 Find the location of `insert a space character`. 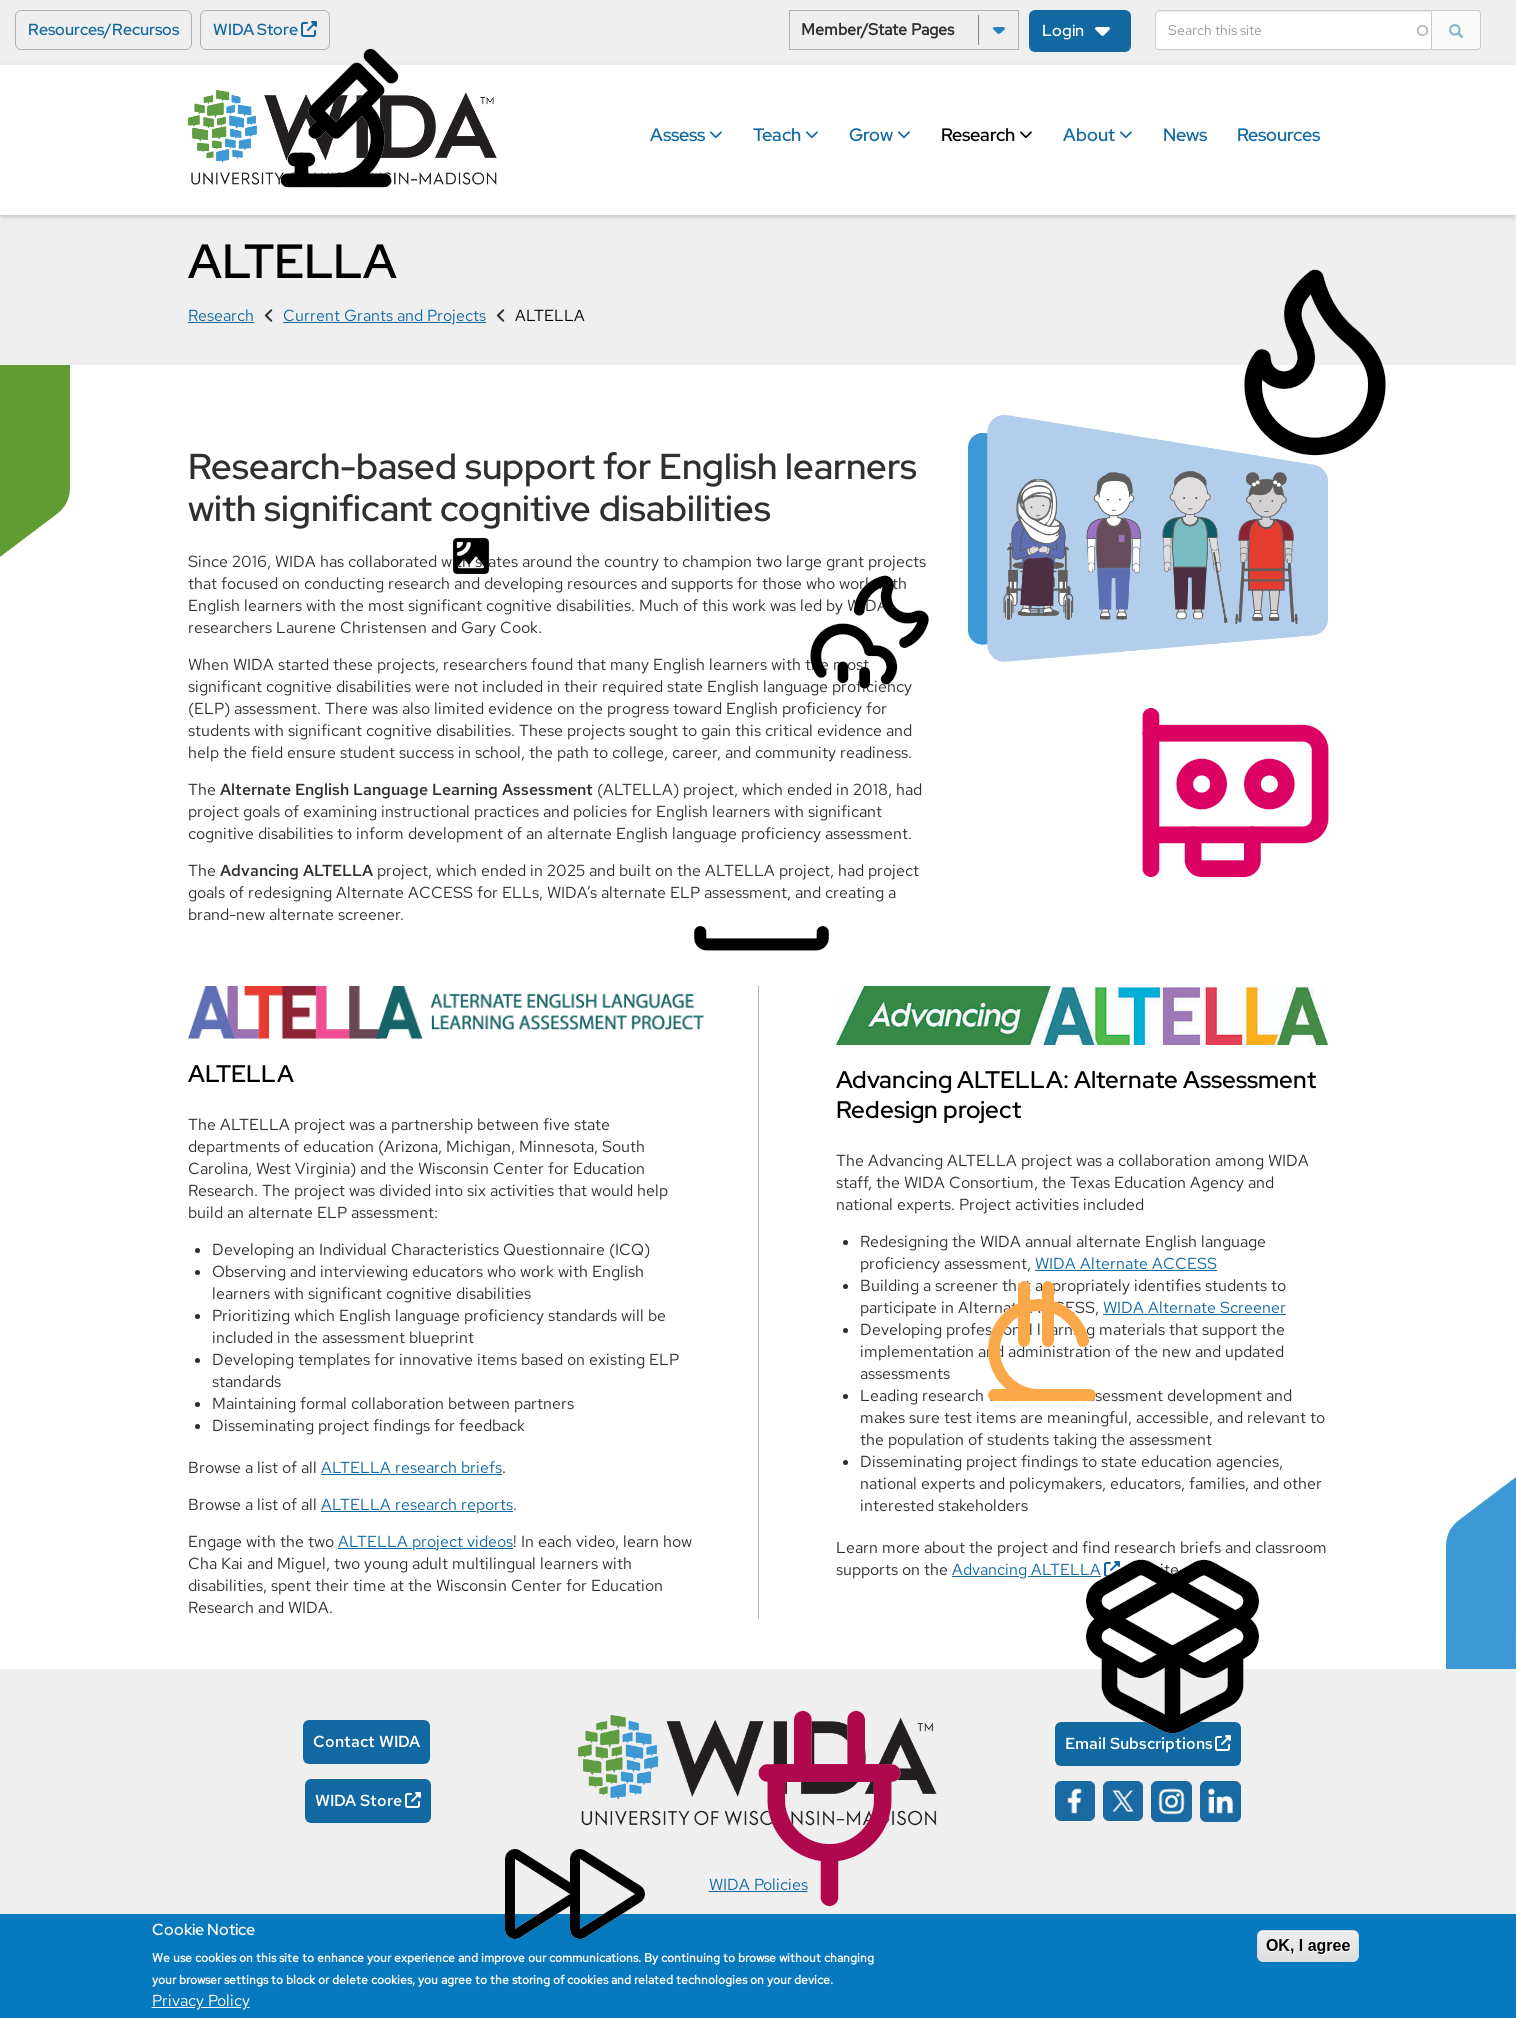

insert a space character is located at coordinates (761, 901).